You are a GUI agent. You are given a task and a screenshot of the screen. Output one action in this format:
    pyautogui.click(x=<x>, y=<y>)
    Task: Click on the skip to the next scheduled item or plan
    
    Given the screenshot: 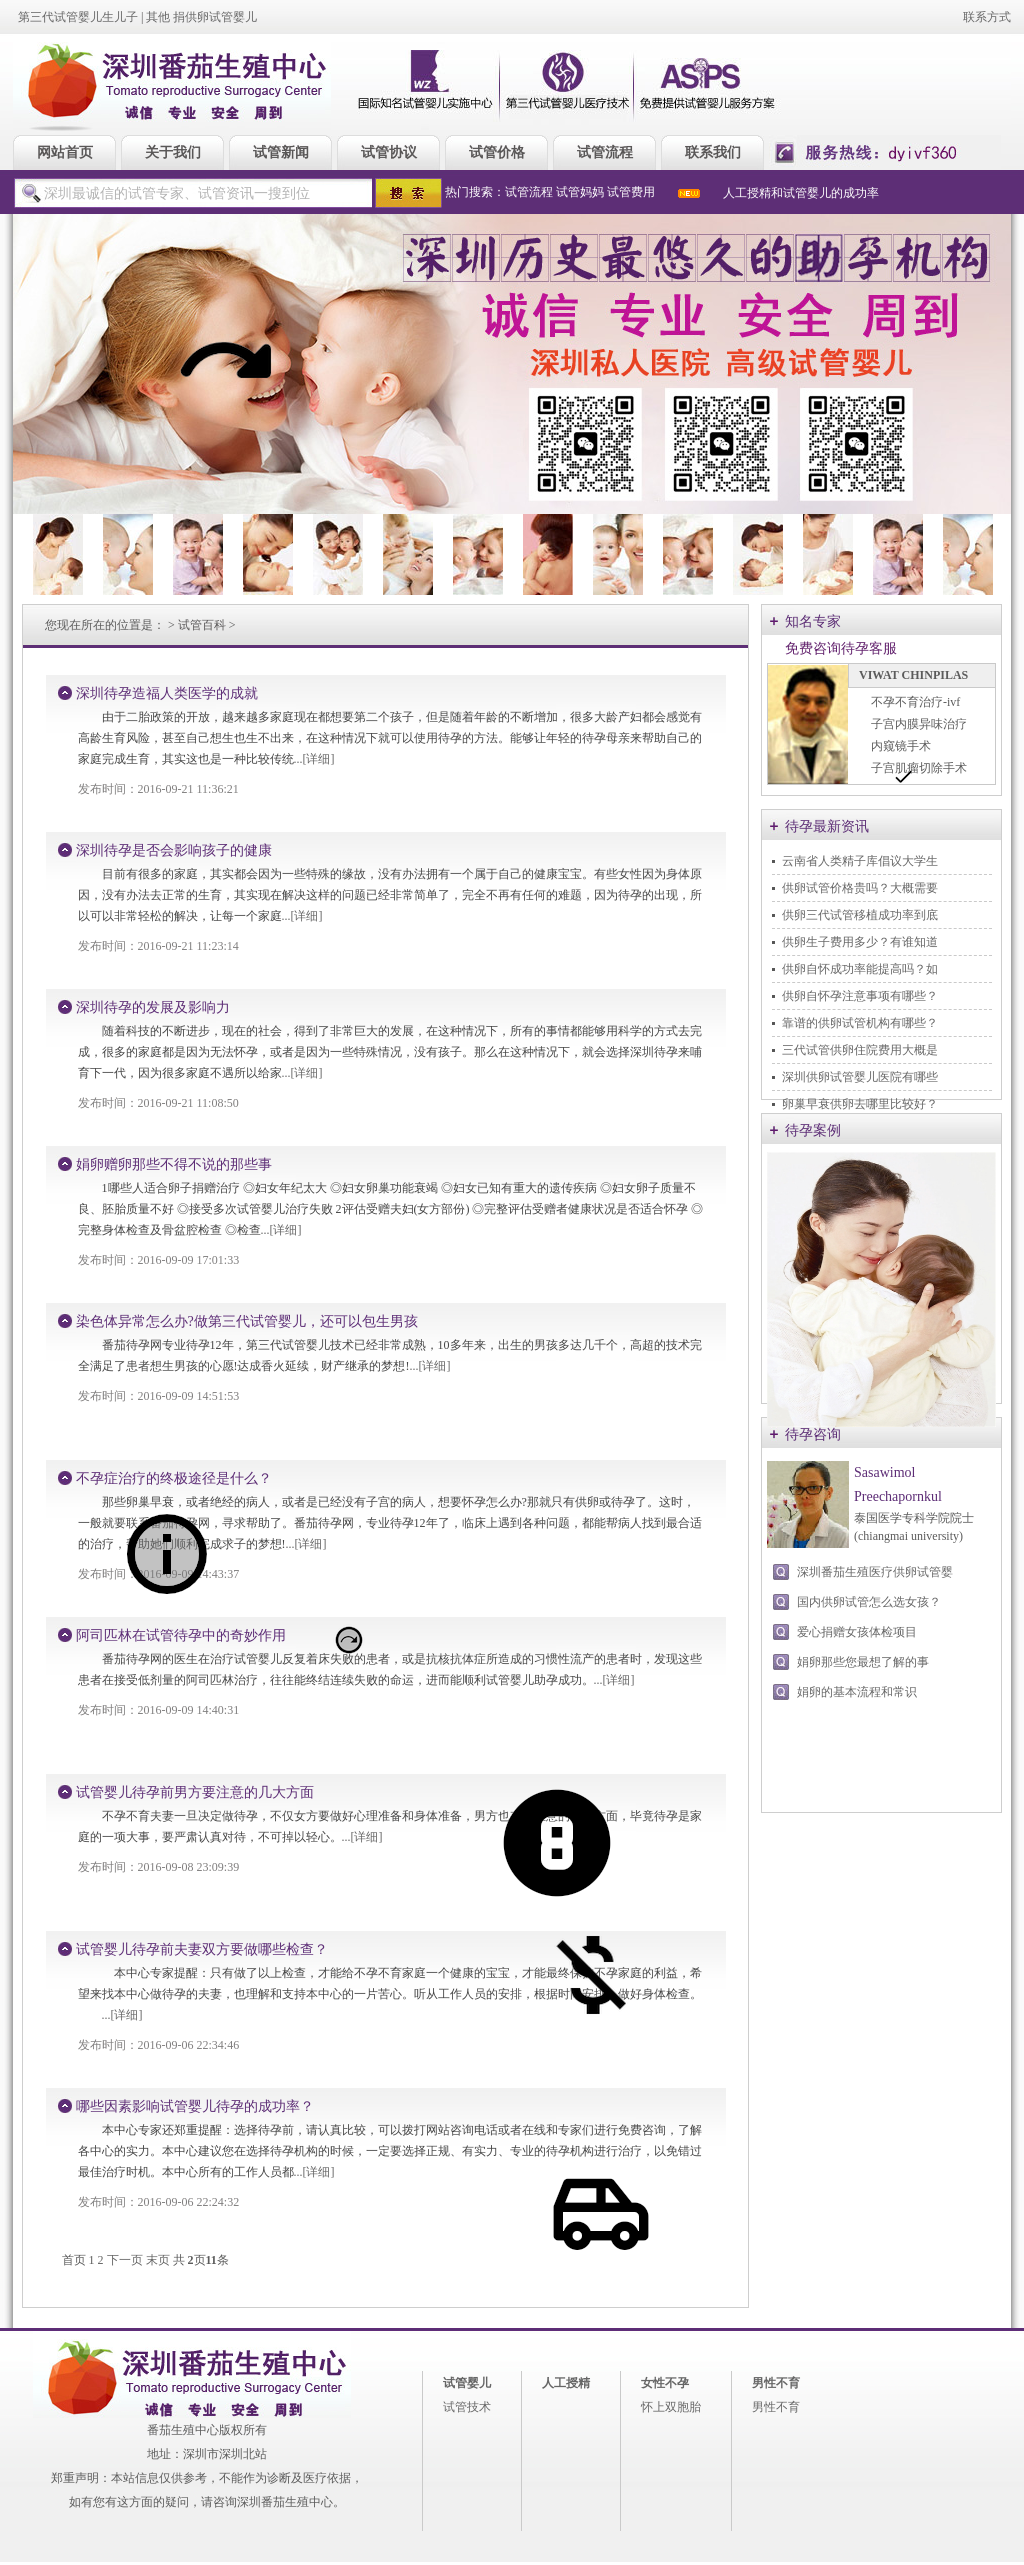 What is the action you would take?
    pyautogui.click(x=349, y=1640)
    